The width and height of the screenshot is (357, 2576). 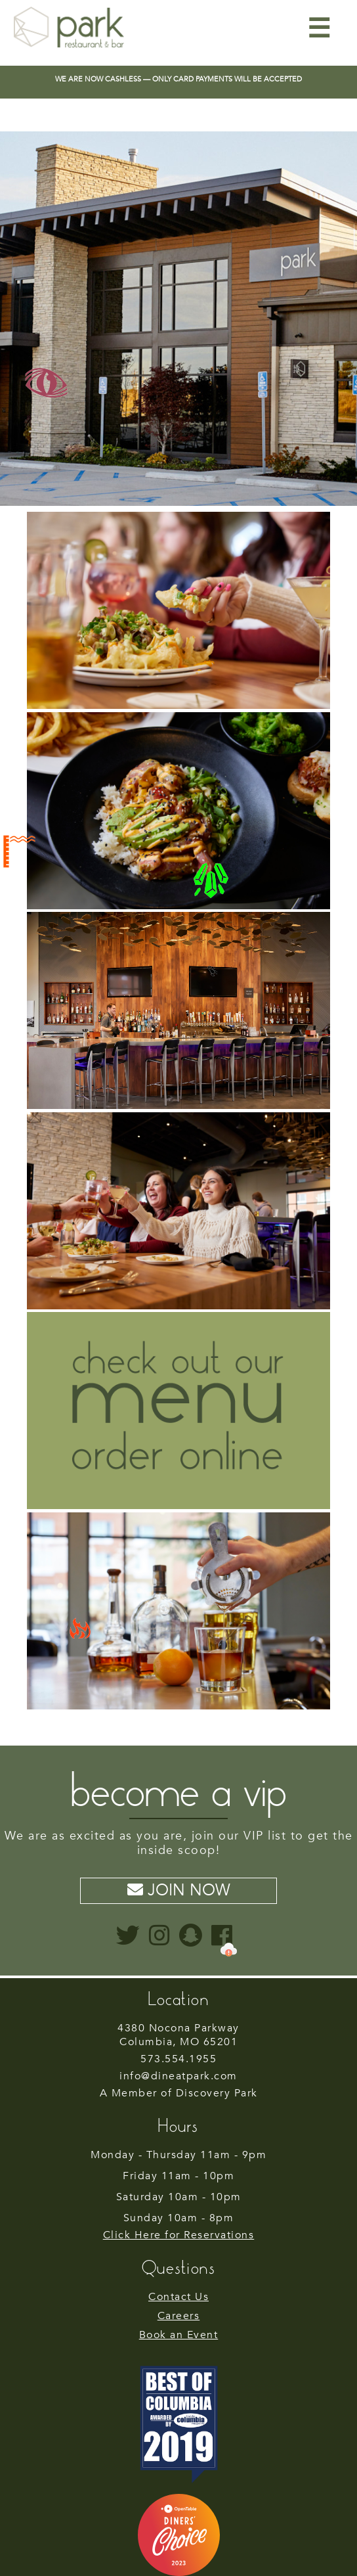 I want to click on indicates a hot or trending item, so click(x=80, y=1628).